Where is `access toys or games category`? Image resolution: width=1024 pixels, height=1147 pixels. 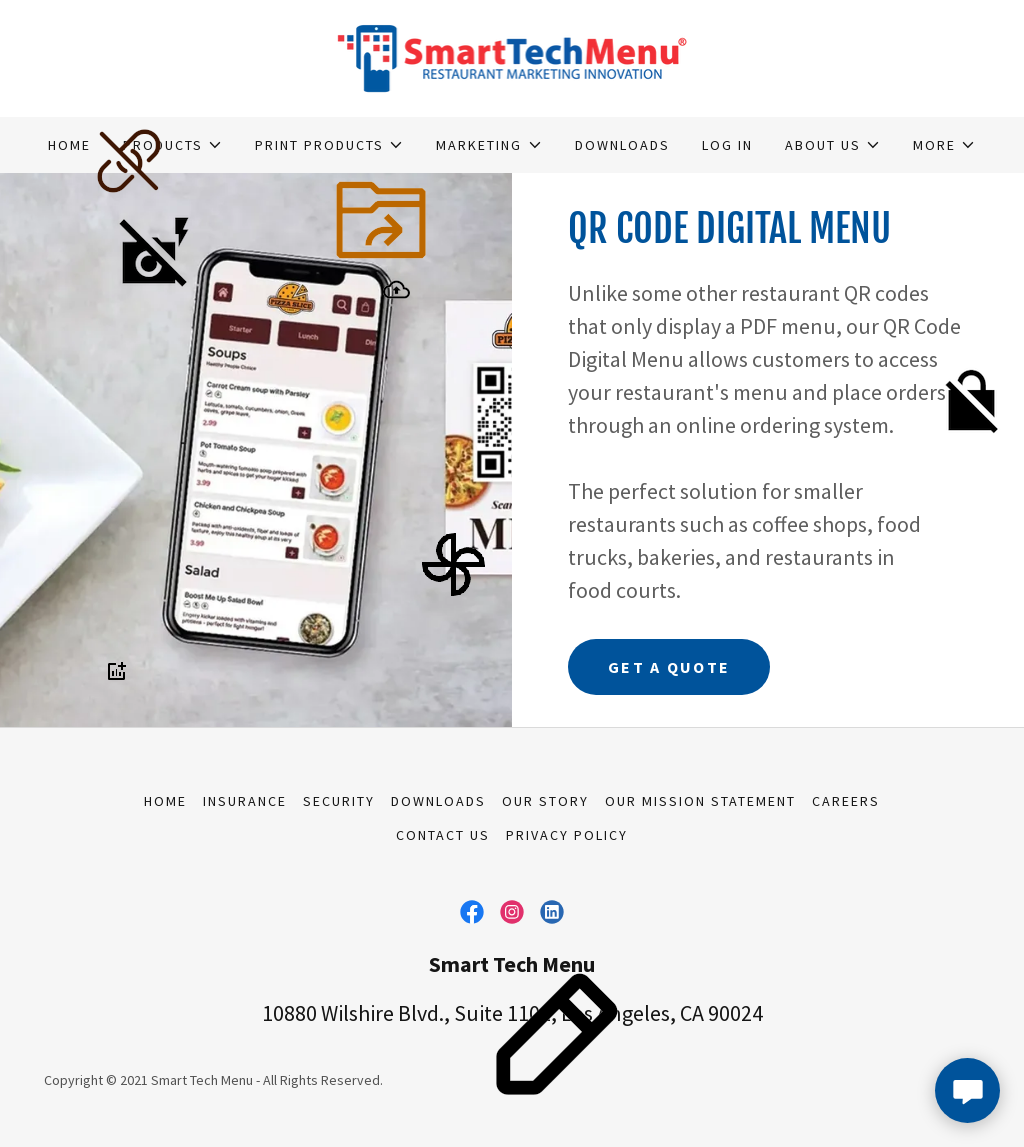
access toys or games category is located at coordinates (453, 564).